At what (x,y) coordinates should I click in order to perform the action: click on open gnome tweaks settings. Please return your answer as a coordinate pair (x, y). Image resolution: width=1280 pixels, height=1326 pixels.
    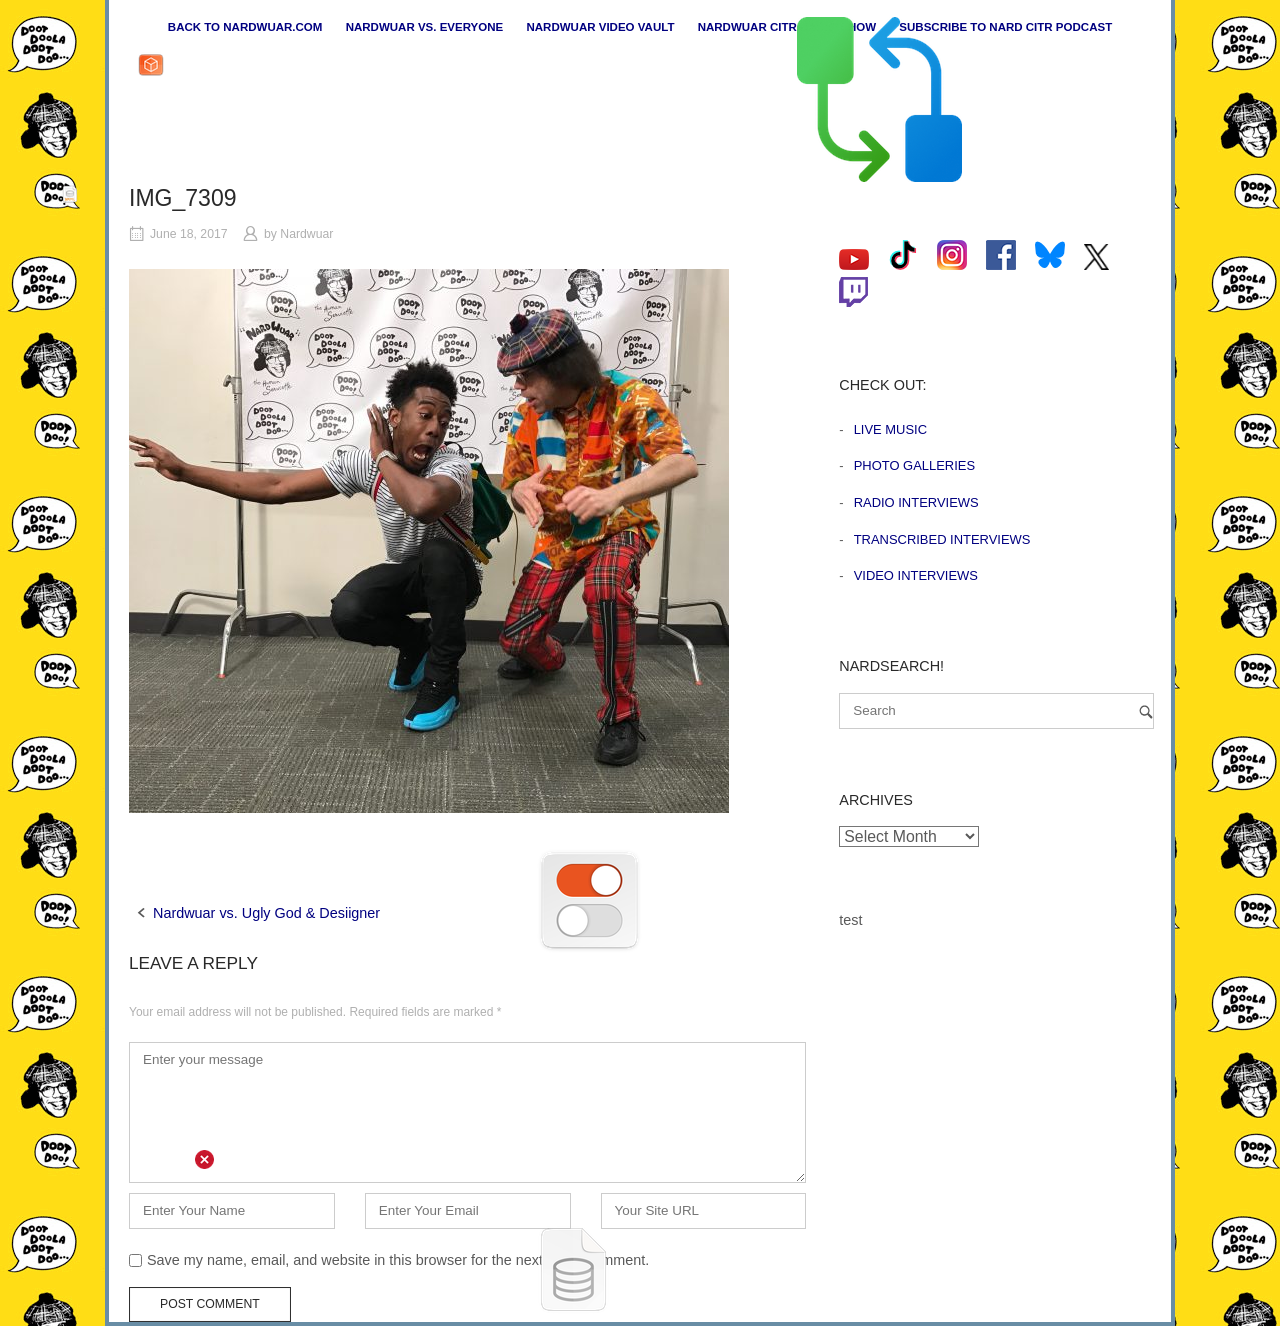
    Looking at the image, I should click on (589, 900).